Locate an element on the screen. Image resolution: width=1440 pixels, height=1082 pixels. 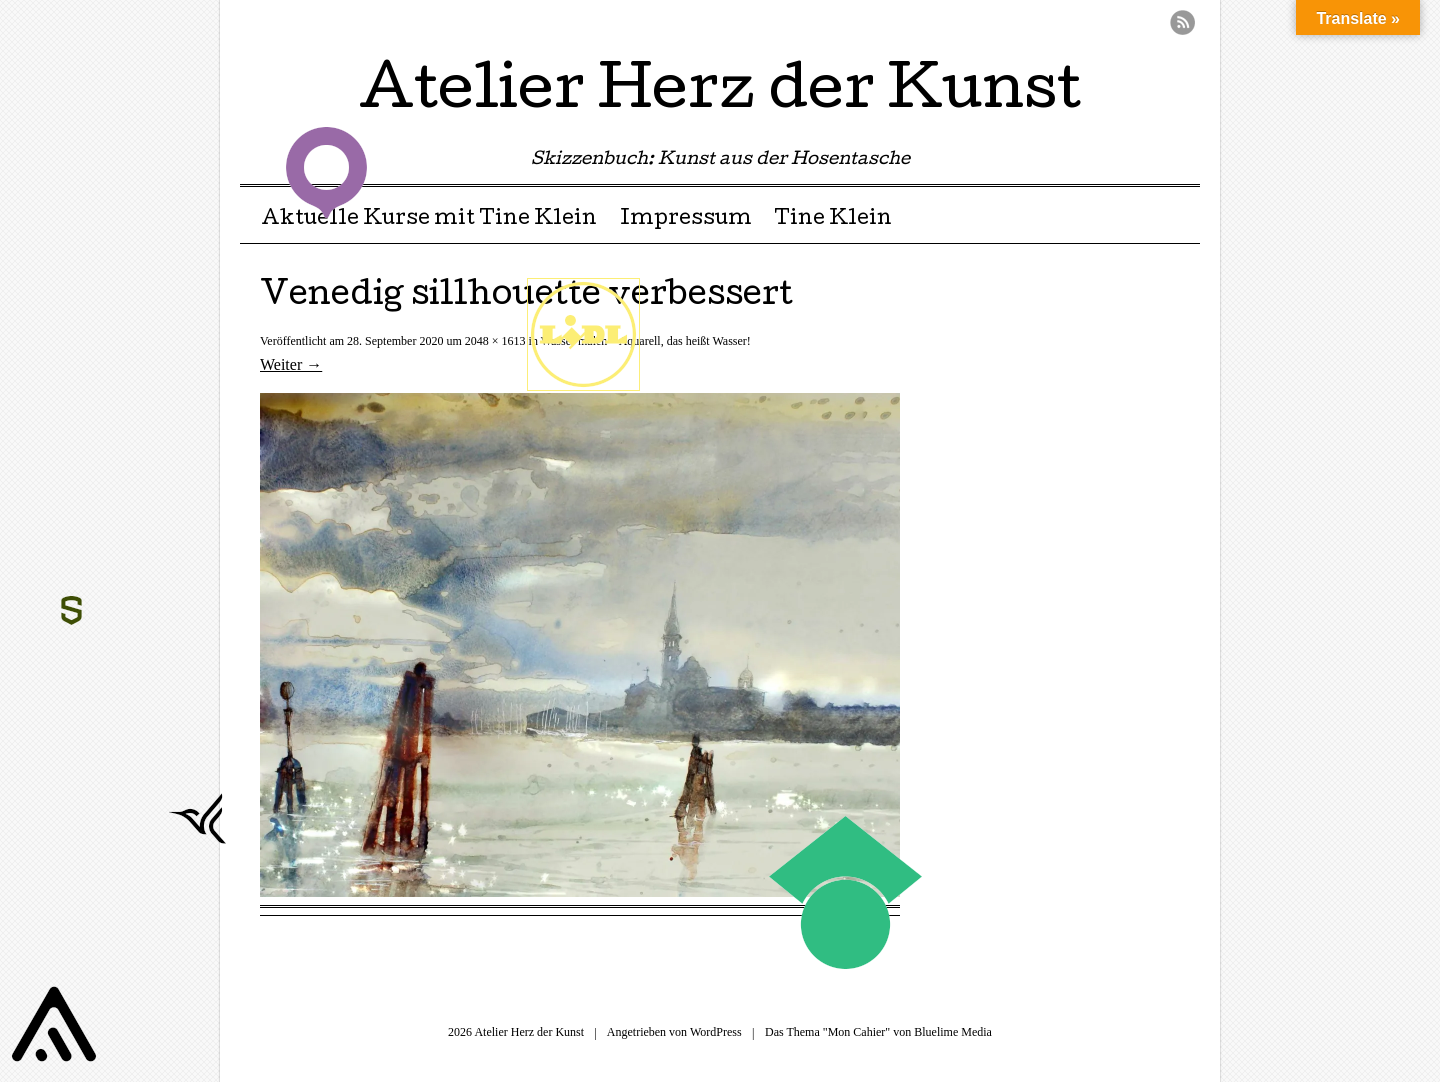
open Google Scholar is located at coordinates (845, 892).